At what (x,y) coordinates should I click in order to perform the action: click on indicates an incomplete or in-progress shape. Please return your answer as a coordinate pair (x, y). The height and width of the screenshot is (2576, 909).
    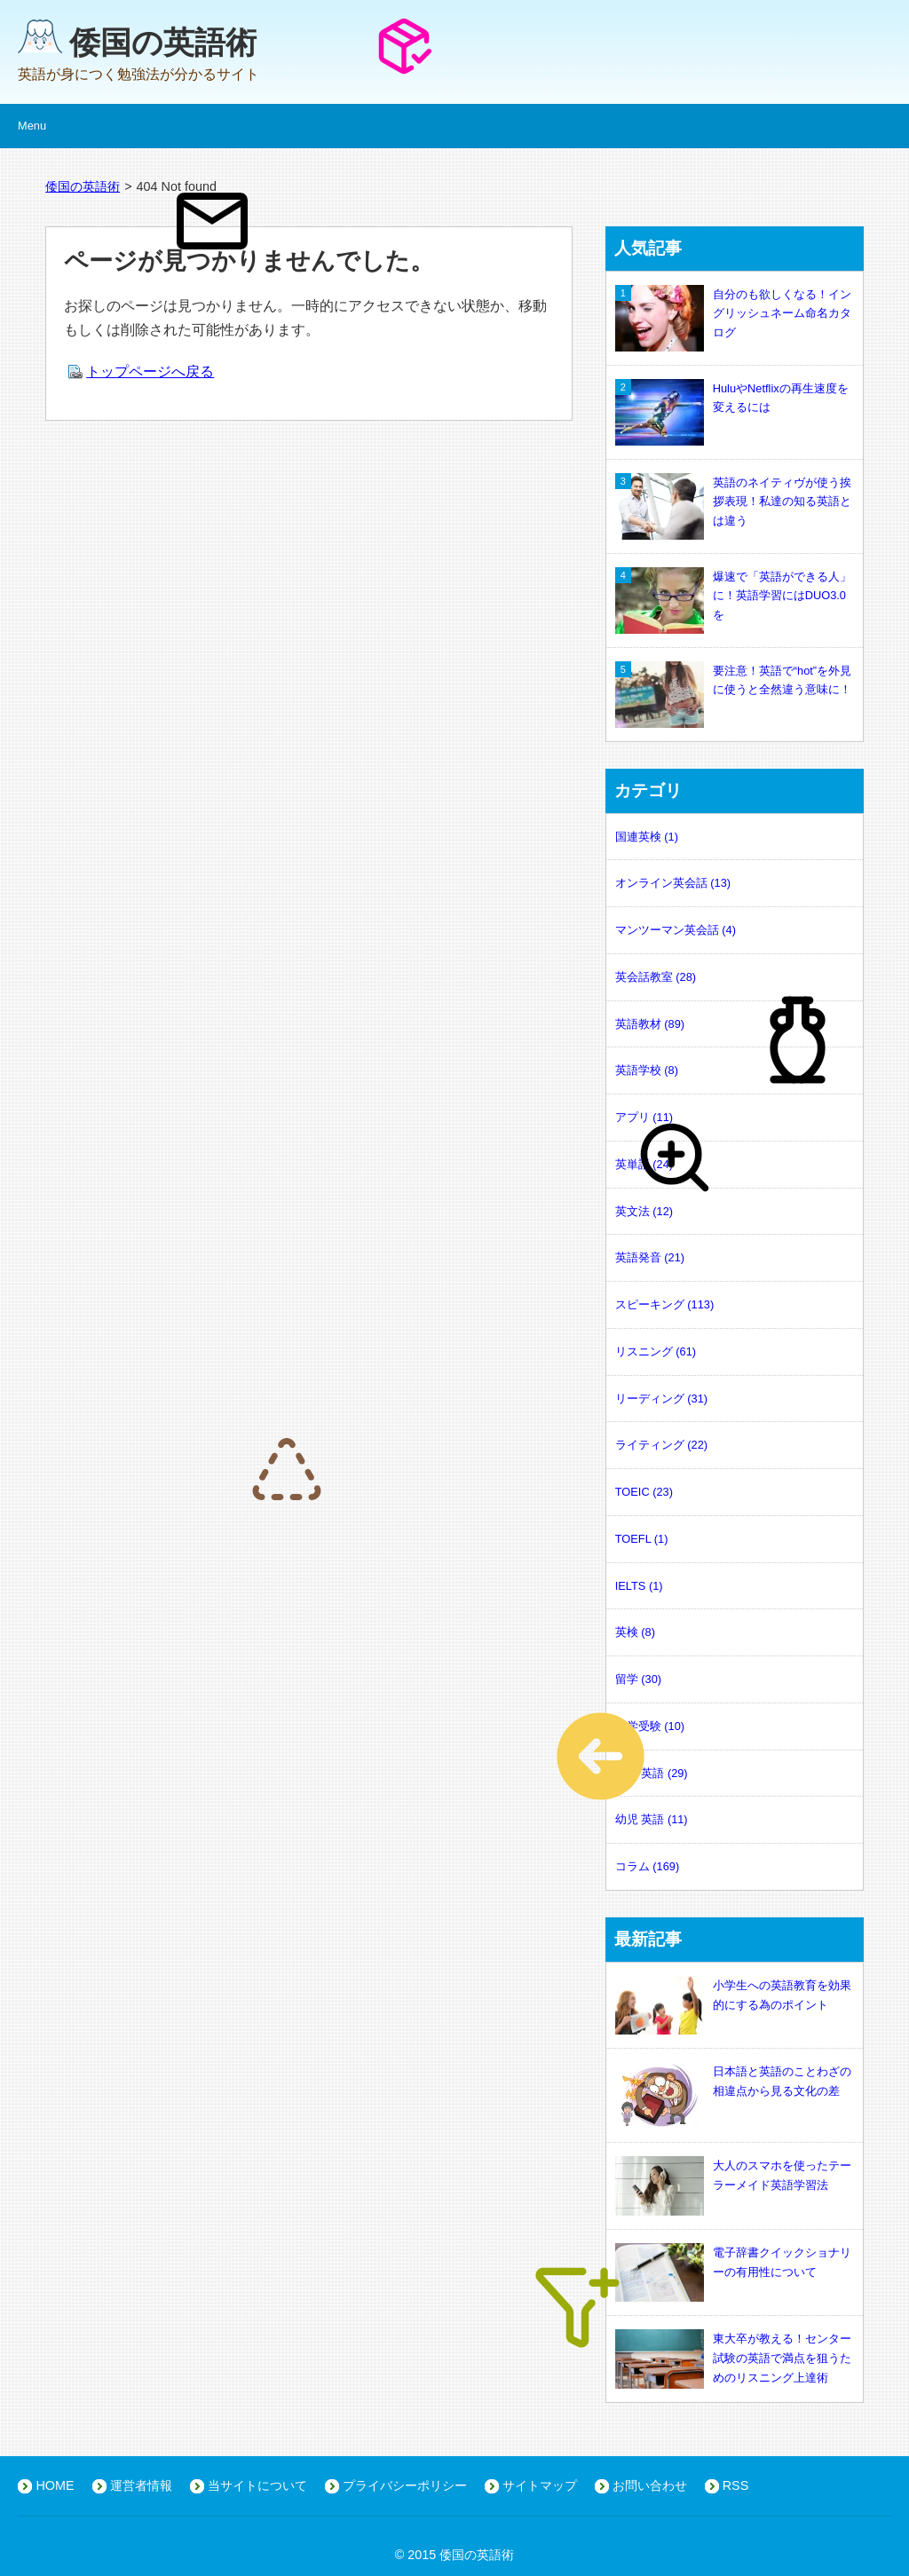
    Looking at the image, I should click on (287, 1469).